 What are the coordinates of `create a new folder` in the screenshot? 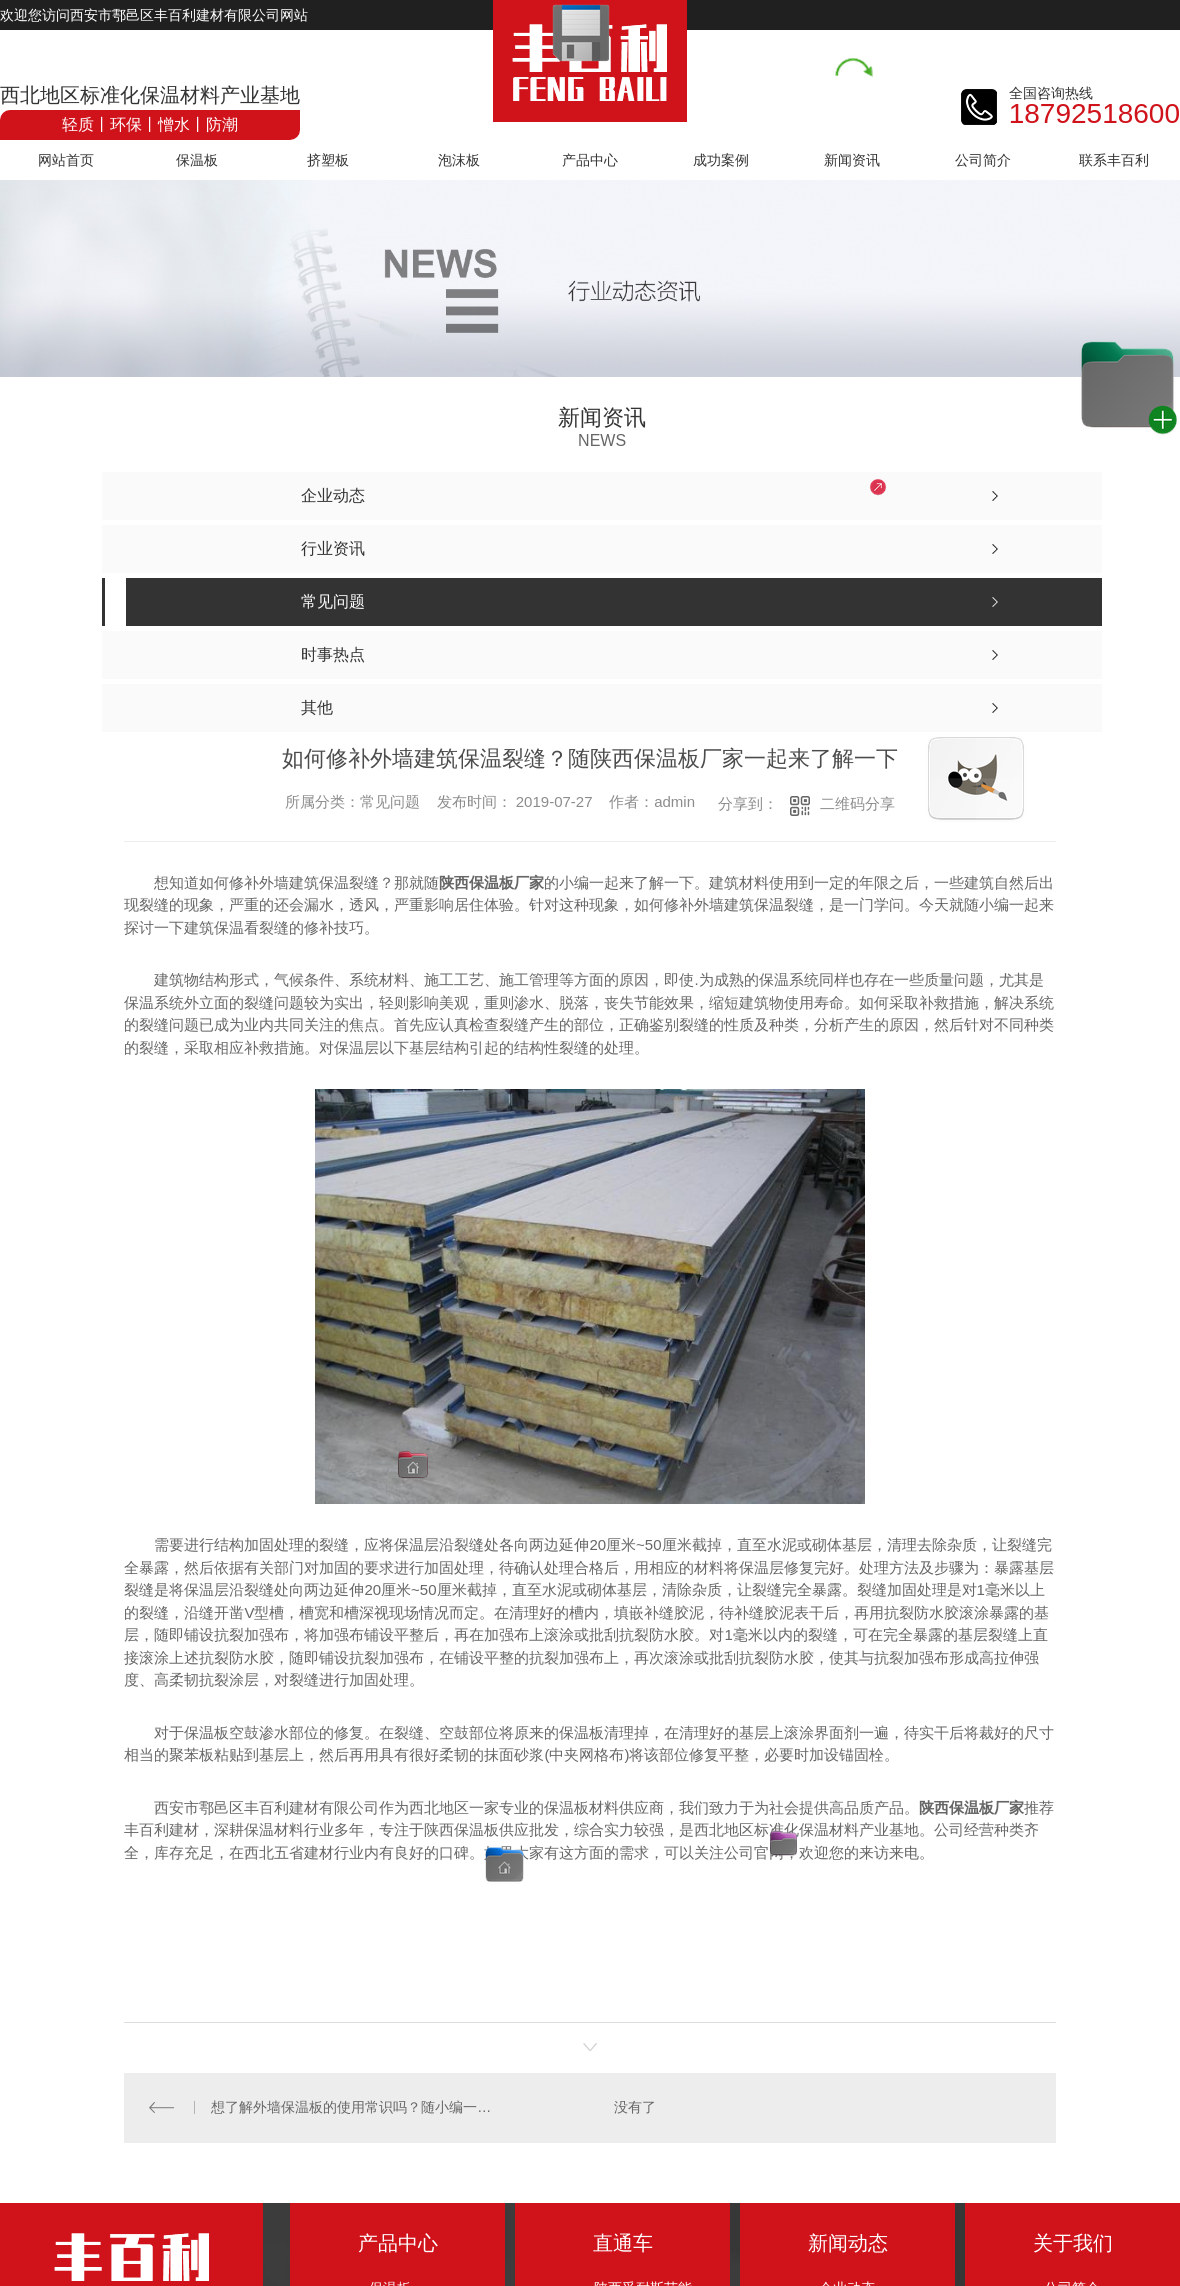 It's located at (1127, 384).